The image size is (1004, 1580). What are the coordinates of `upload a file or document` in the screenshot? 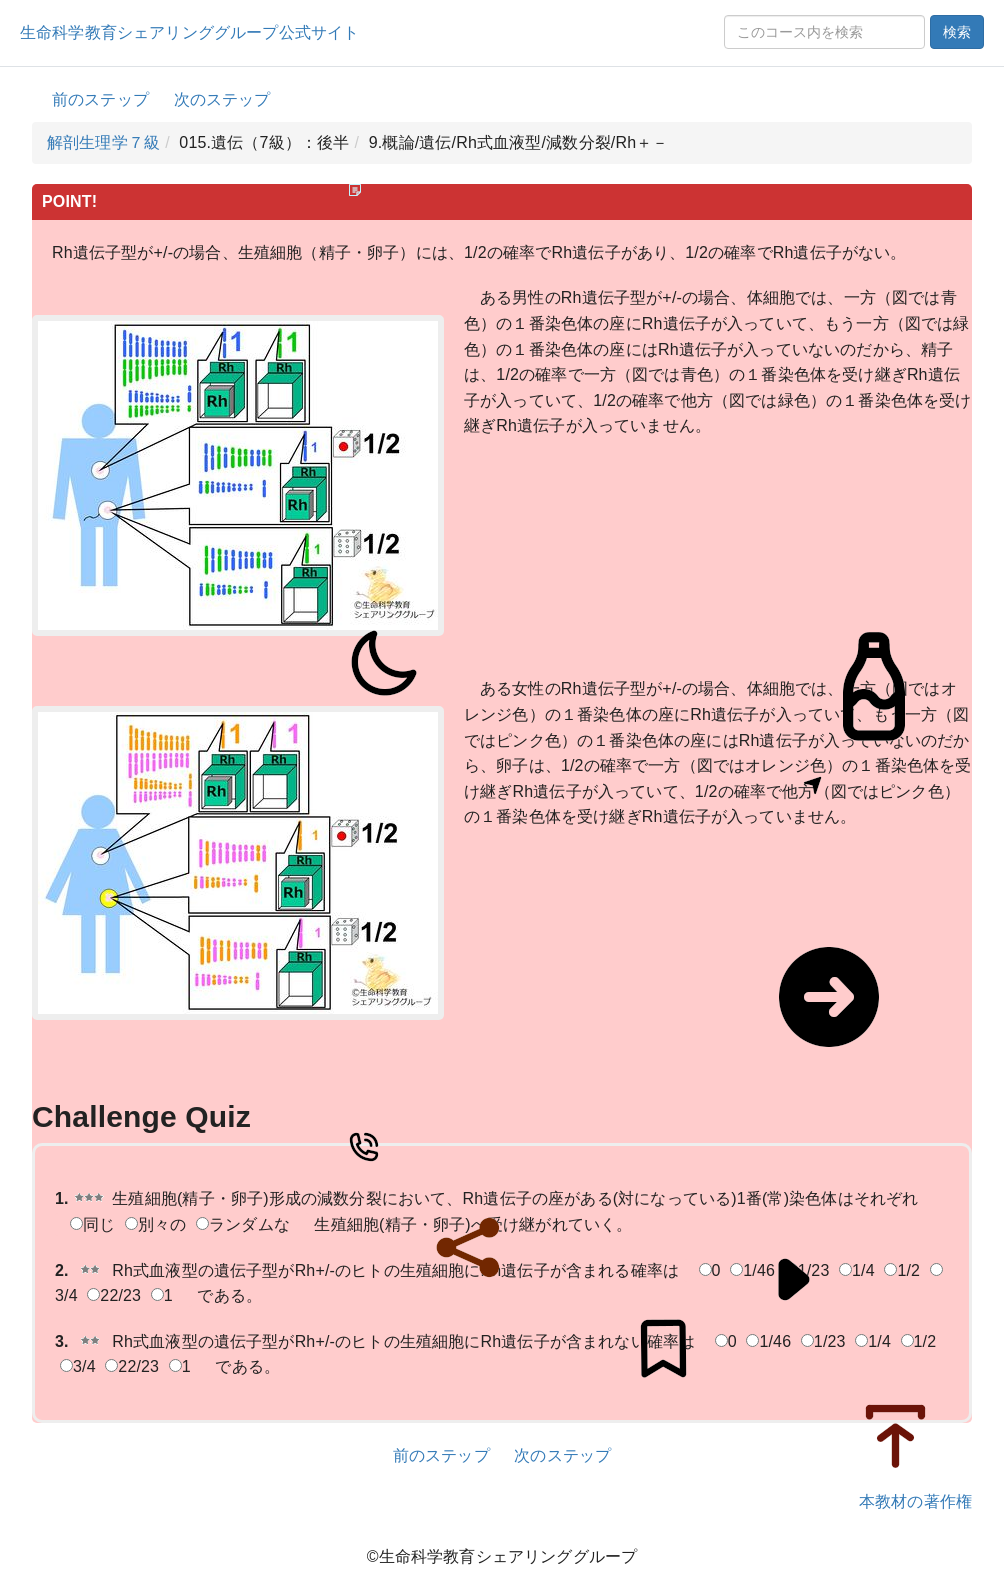 It's located at (895, 1434).